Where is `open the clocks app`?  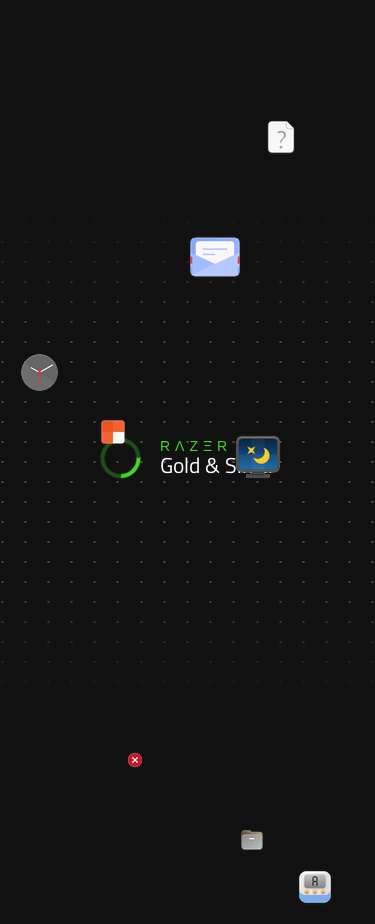
open the clocks app is located at coordinates (39, 372).